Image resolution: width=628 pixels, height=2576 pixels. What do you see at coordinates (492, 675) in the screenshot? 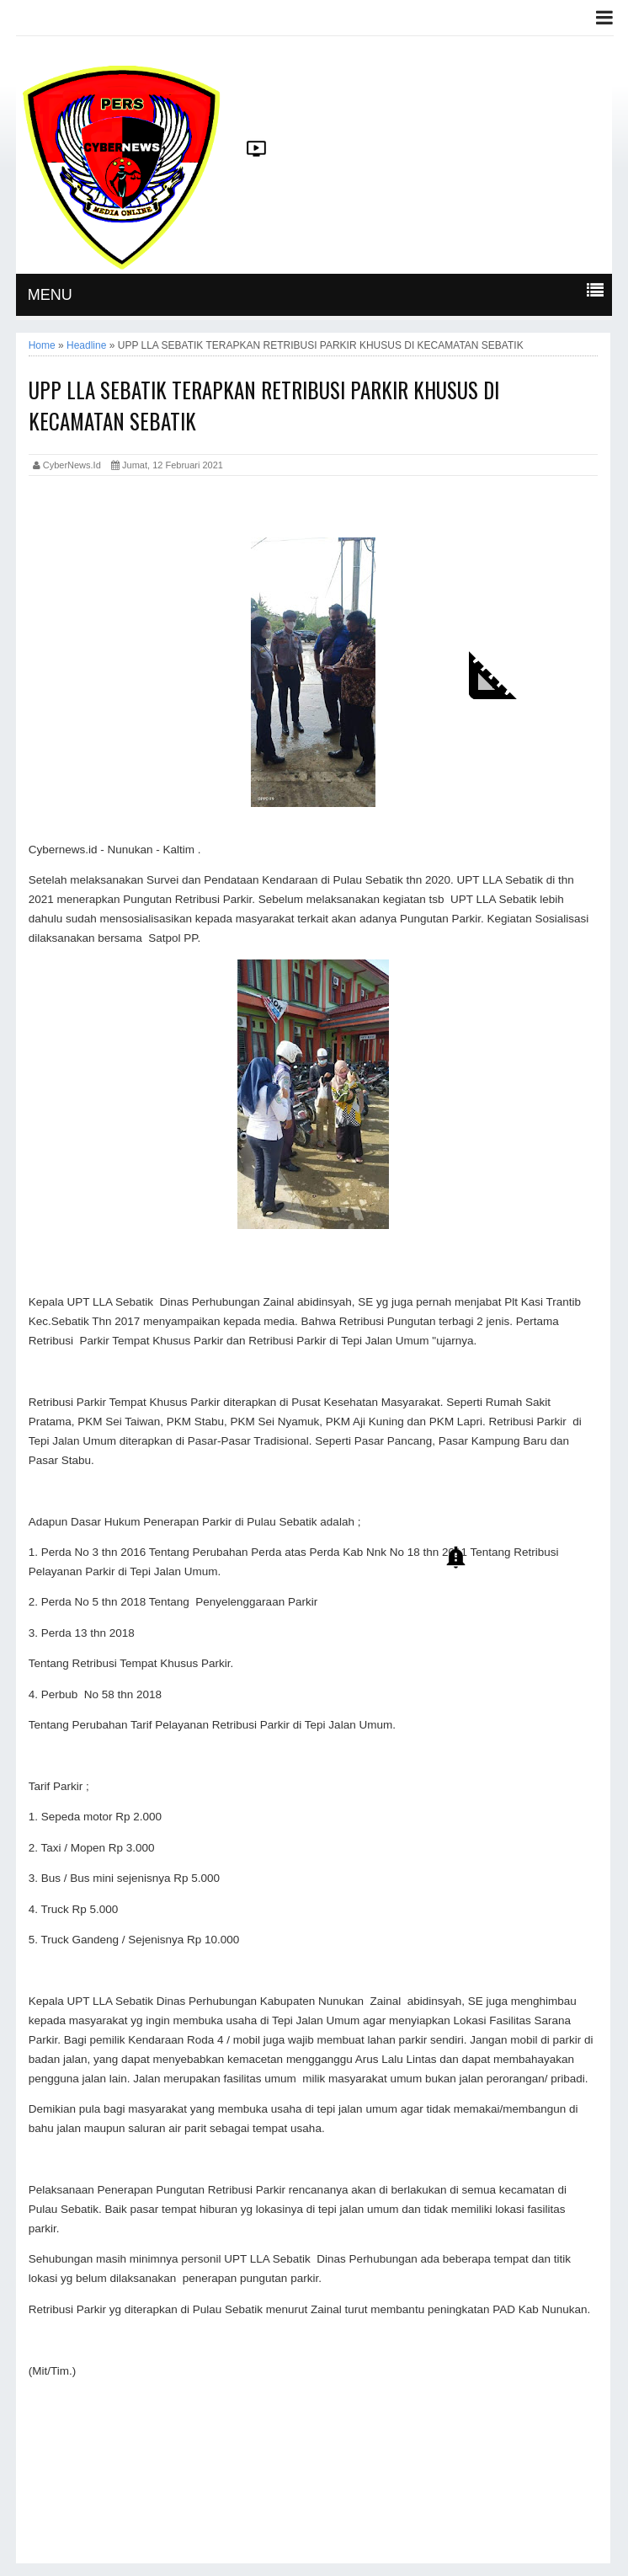
I see `measure dimensions or square footage` at bounding box center [492, 675].